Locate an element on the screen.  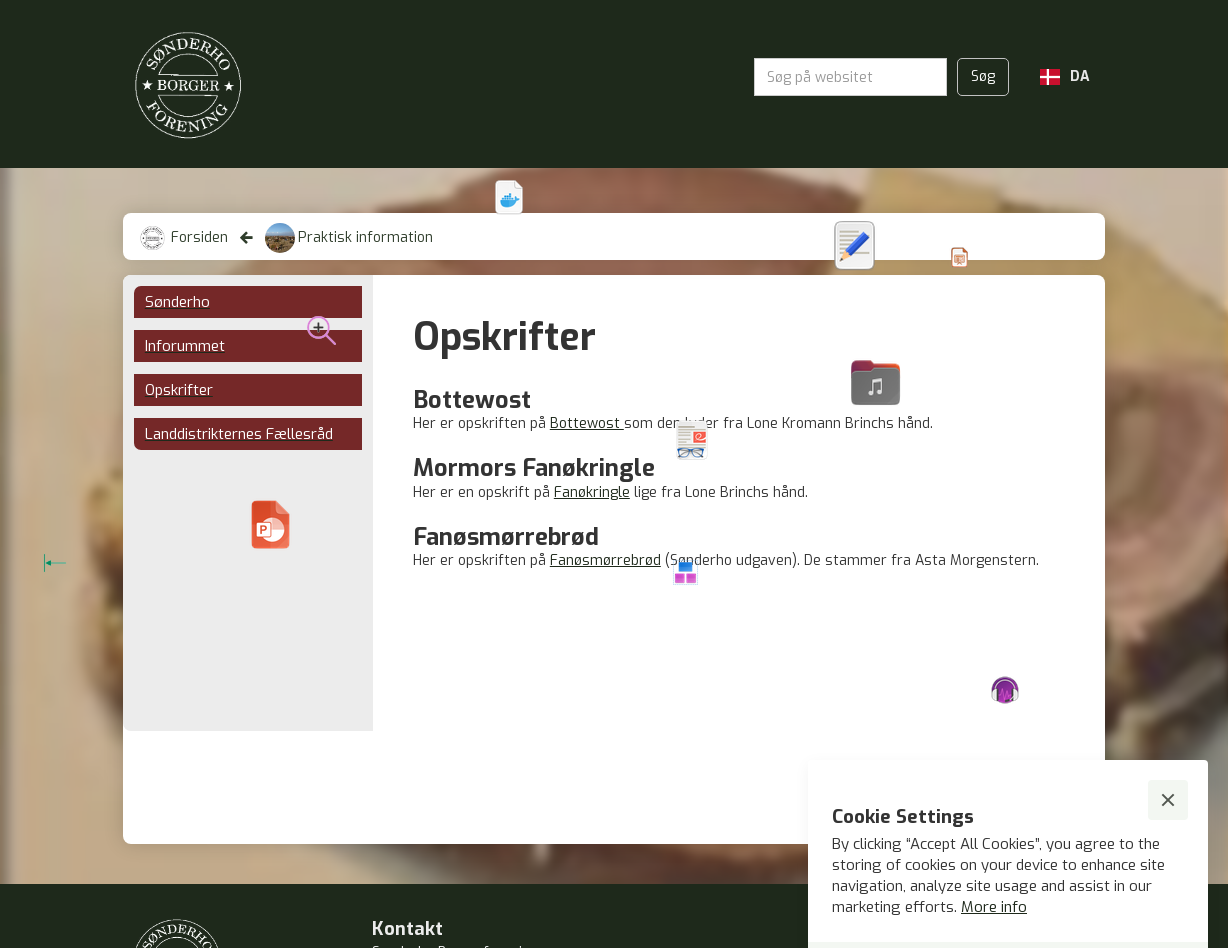
zoom in or increase magnification is located at coordinates (321, 330).